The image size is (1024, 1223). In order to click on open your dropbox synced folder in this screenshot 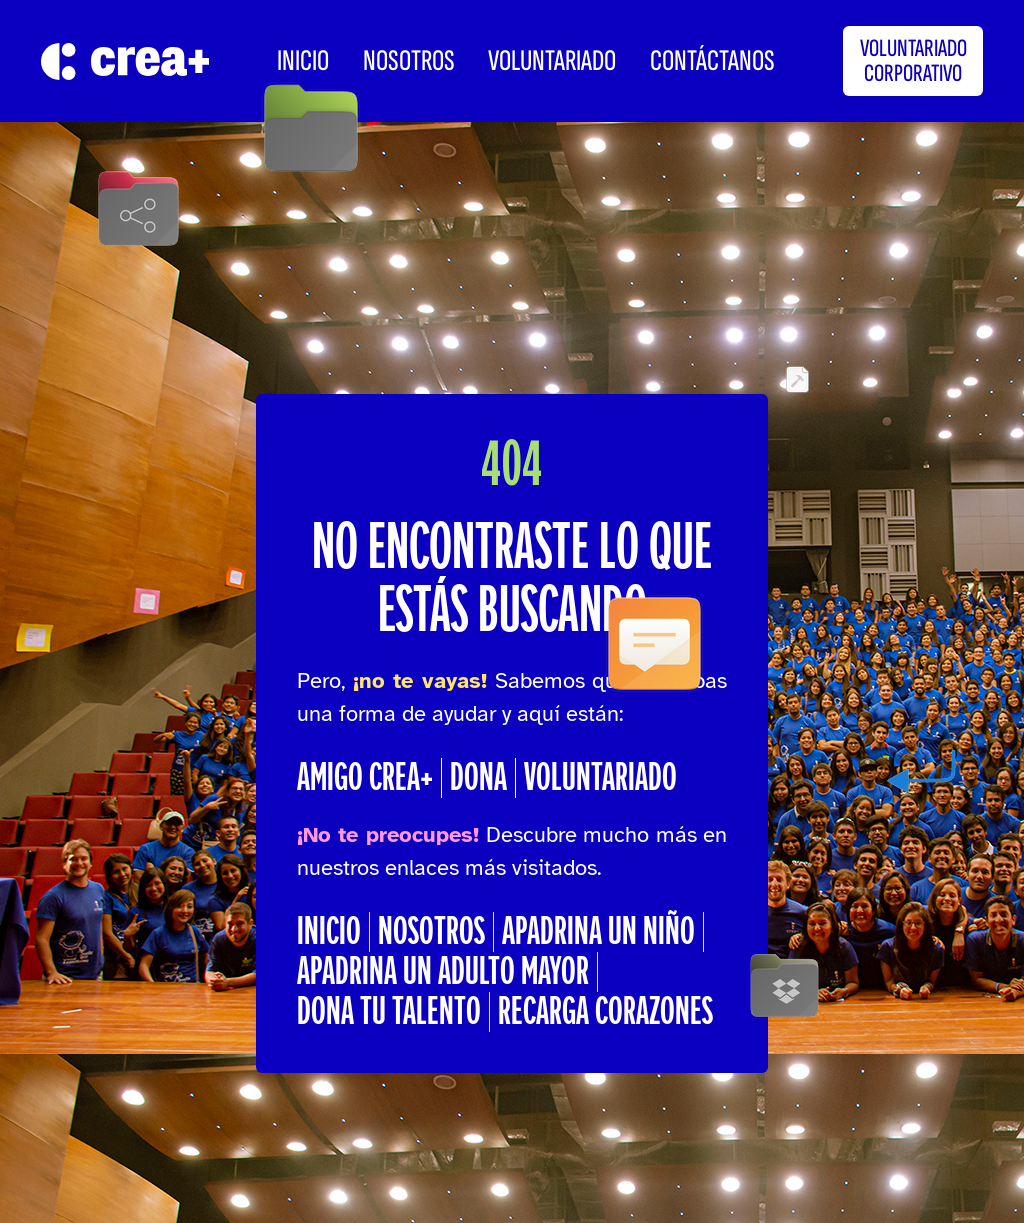, I will do `click(784, 985)`.